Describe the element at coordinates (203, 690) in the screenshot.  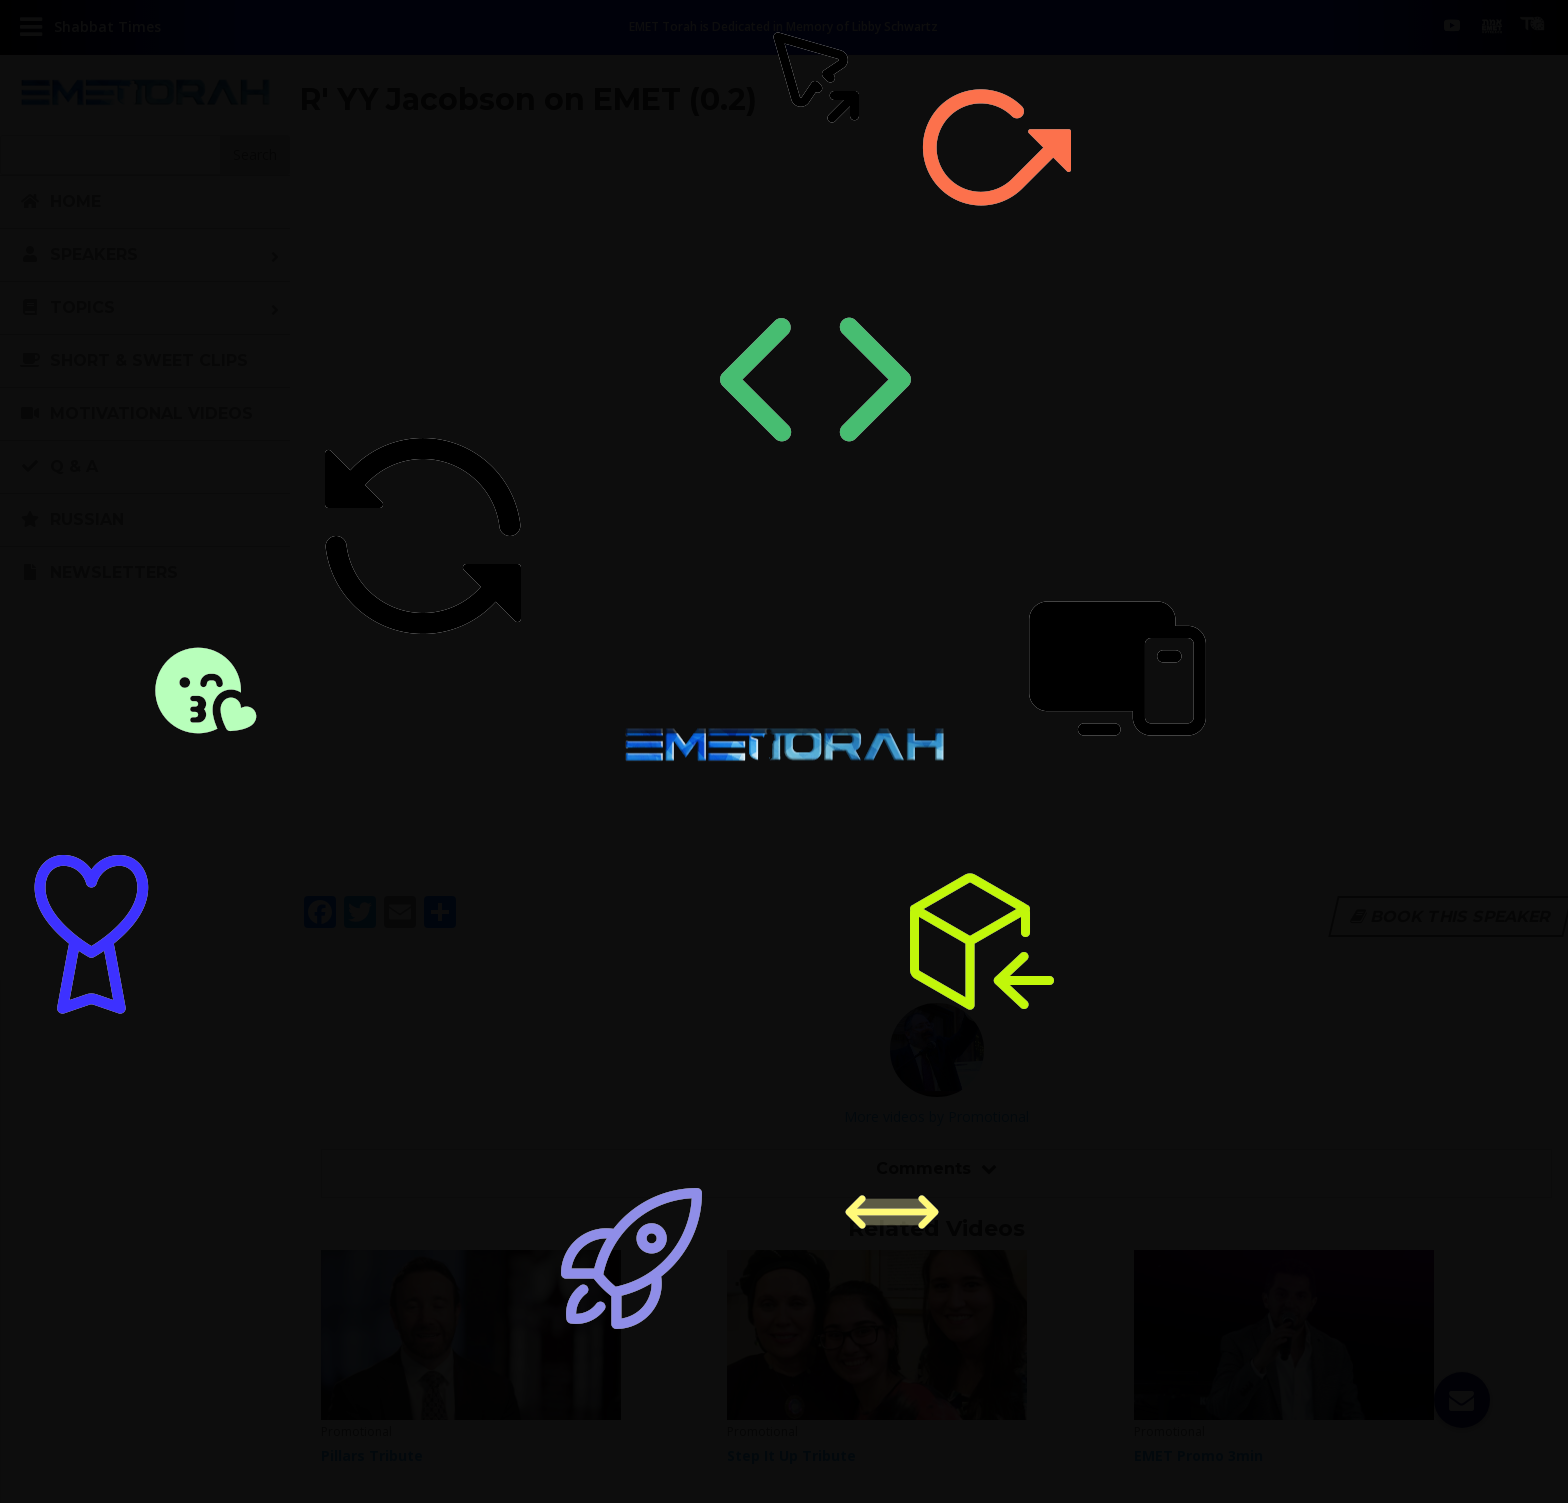
I see `send a kiss or flirty reaction` at that location.